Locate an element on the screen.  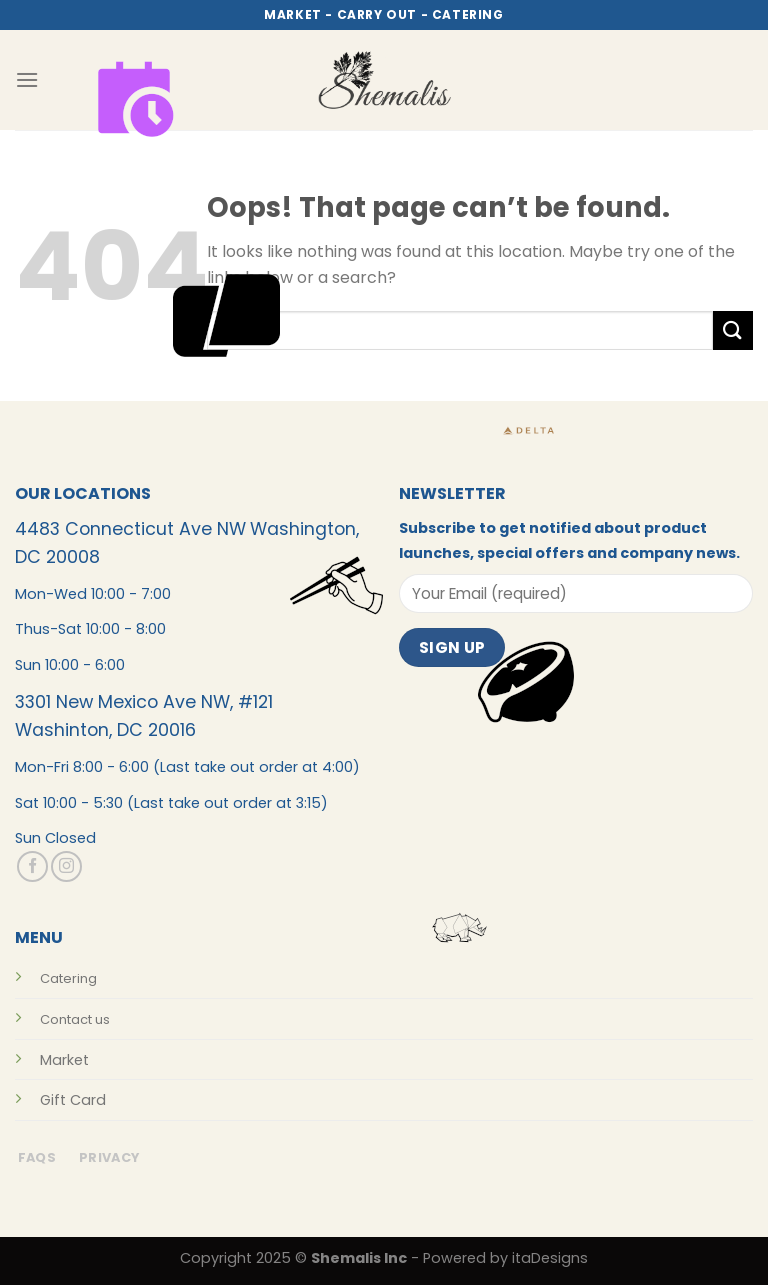
open the Fresh framework website or documentation is located at coordinates (526, 682).